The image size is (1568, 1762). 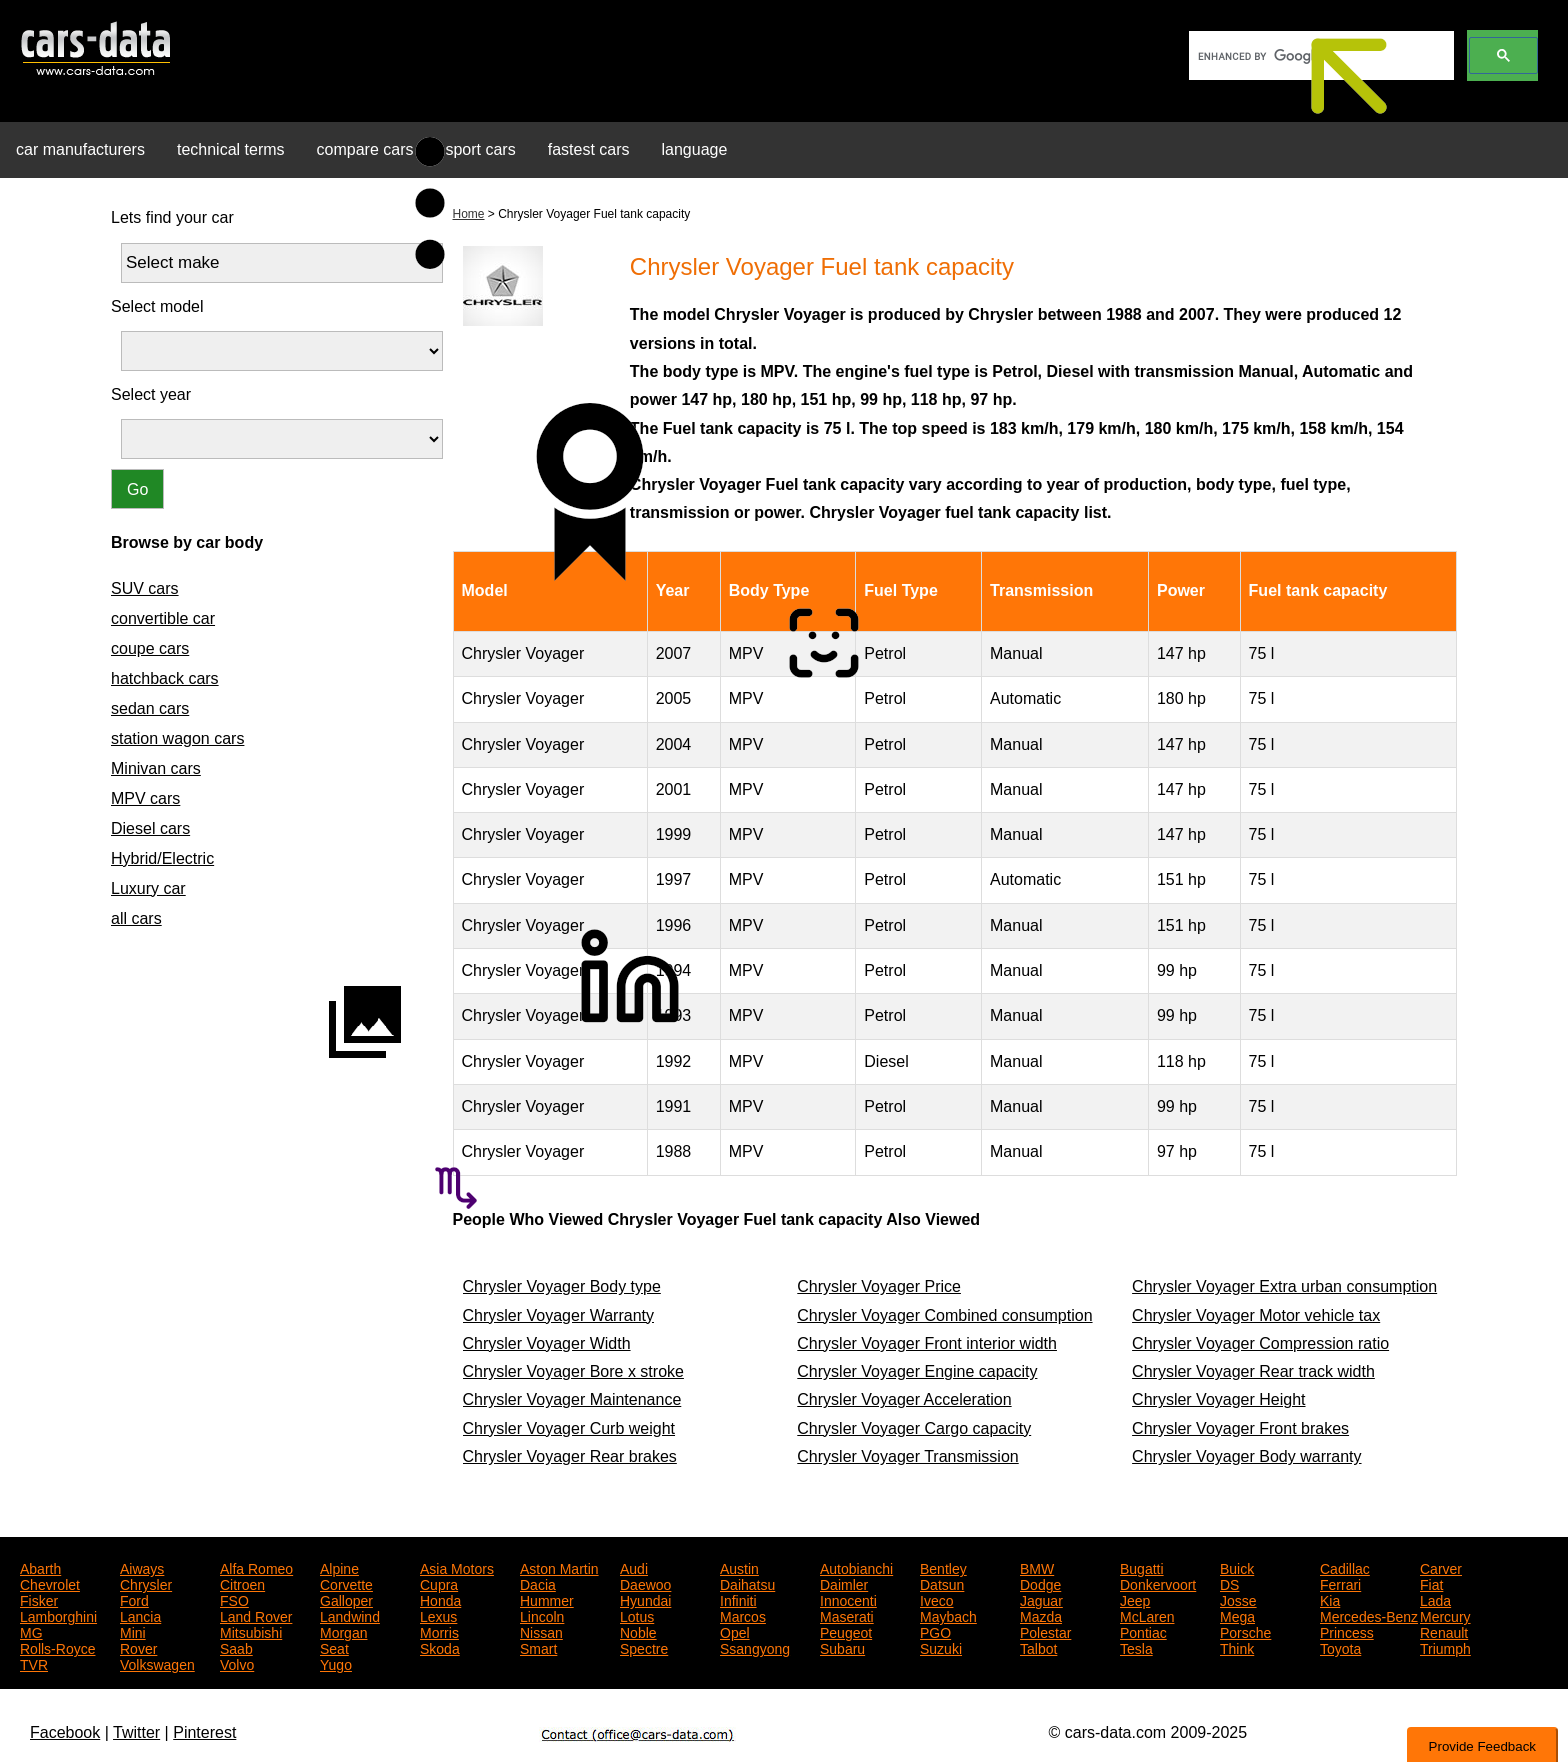 I want to click on open additional options menu, so click(x=430, y=203).